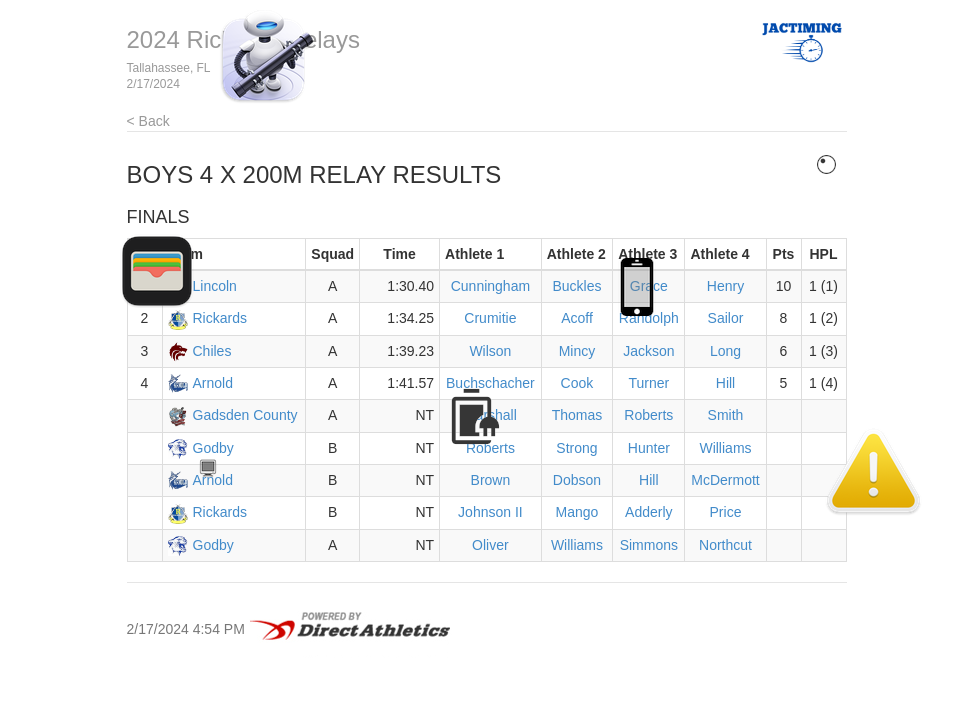  Describe the element at coordinates (826, 164) in the screenshot. I see `open clockworks or timer application` at that location.